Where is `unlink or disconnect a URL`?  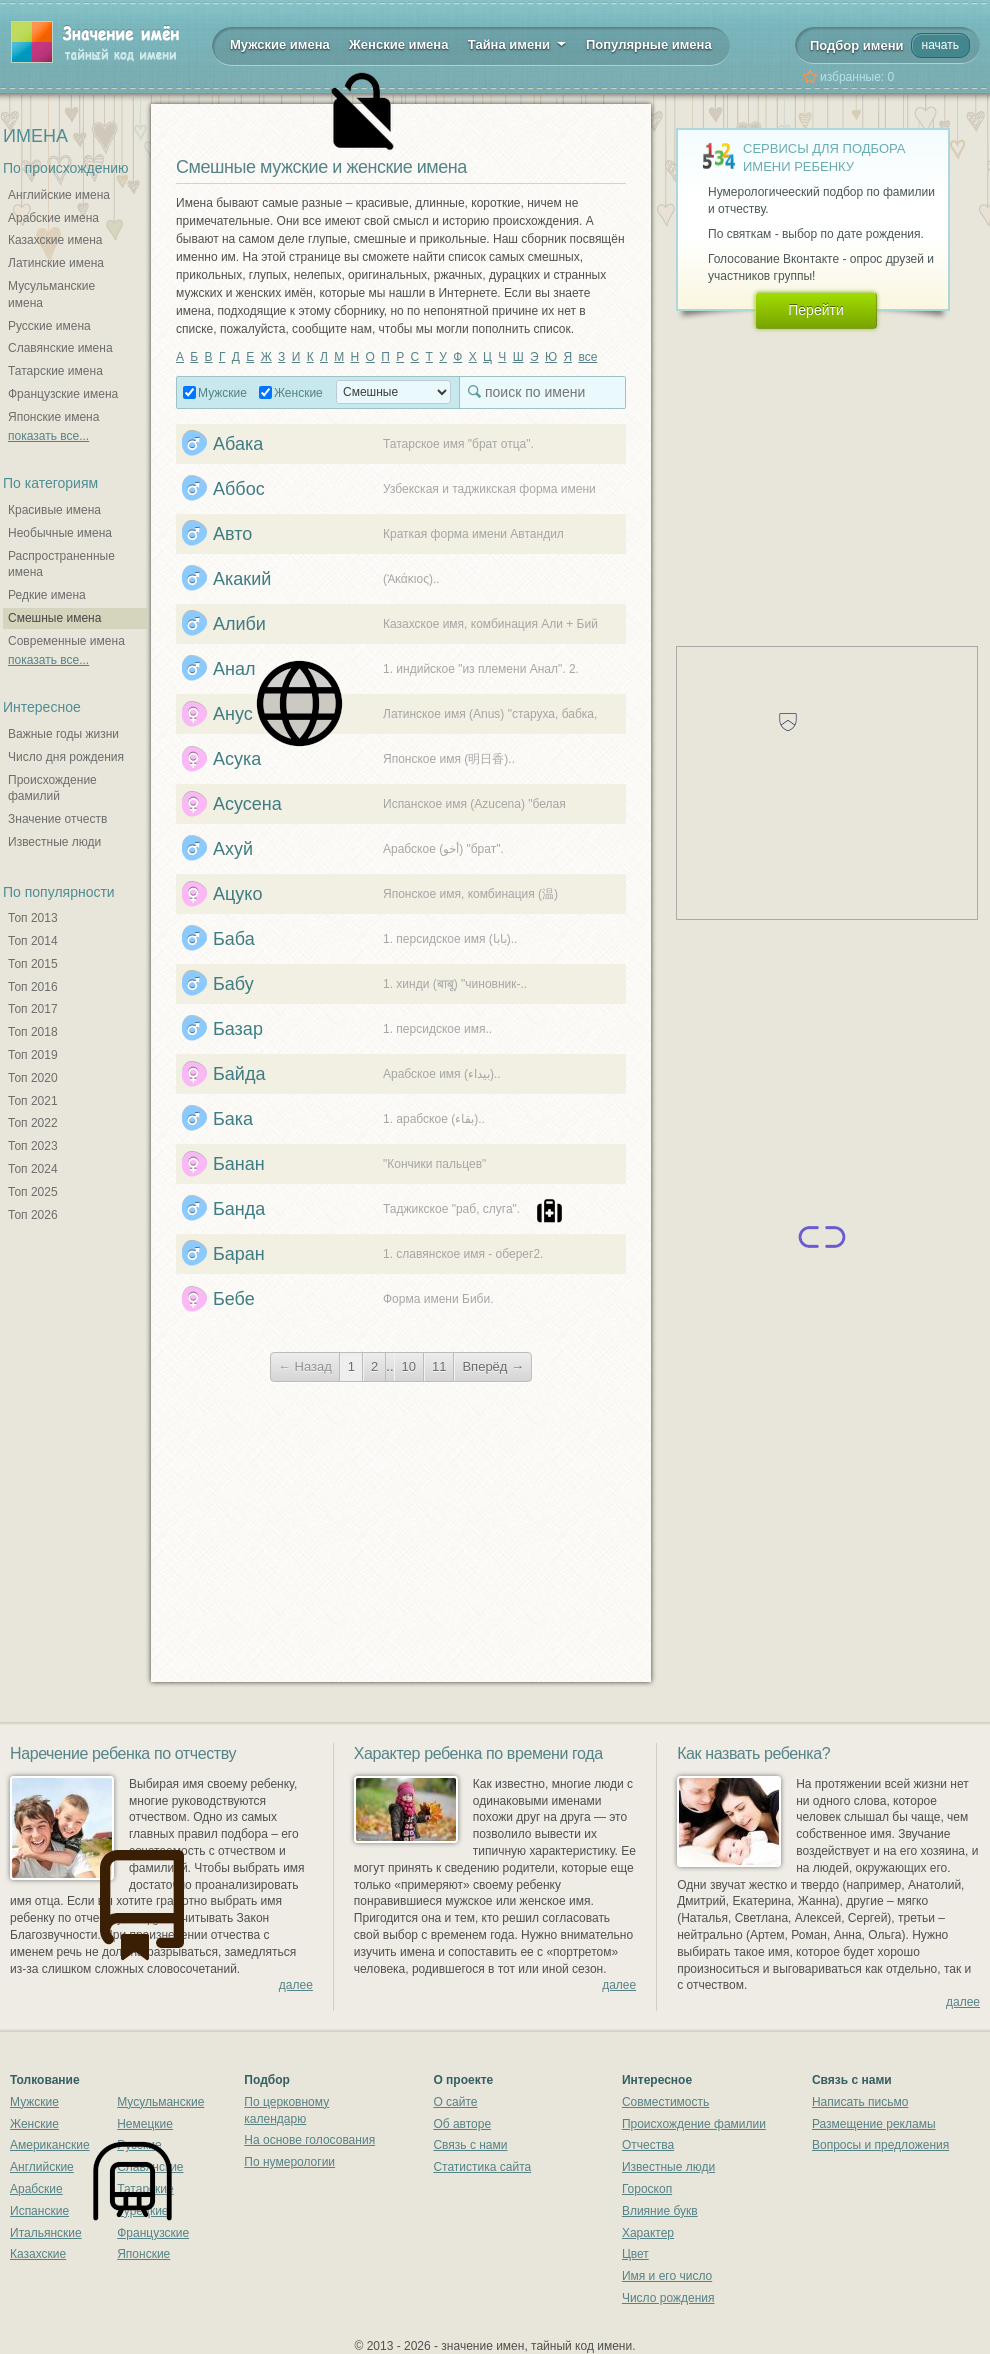
unlink or disconnect a URL is located at coordinates (822, 1237).